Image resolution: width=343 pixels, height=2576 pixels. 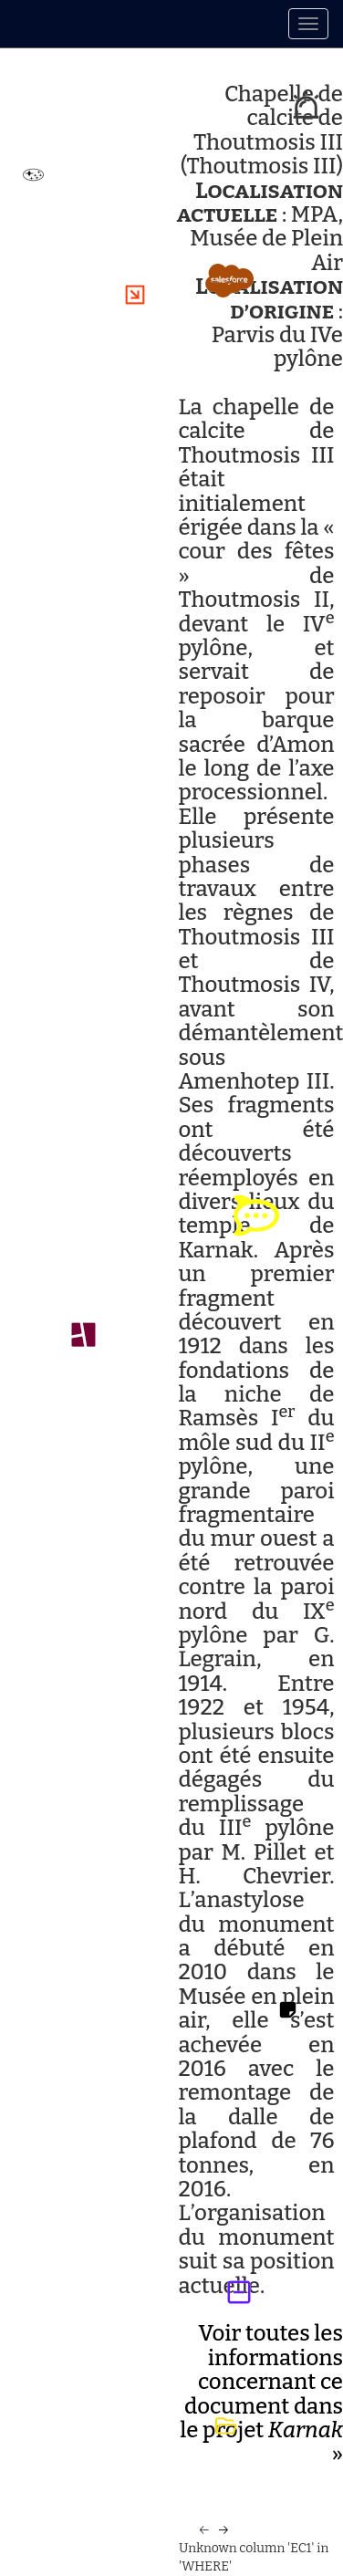 What do you see at coordinates (83, 1334) in the screenshot?
I see `create a photo collage` at bounding box center [83, 1334].